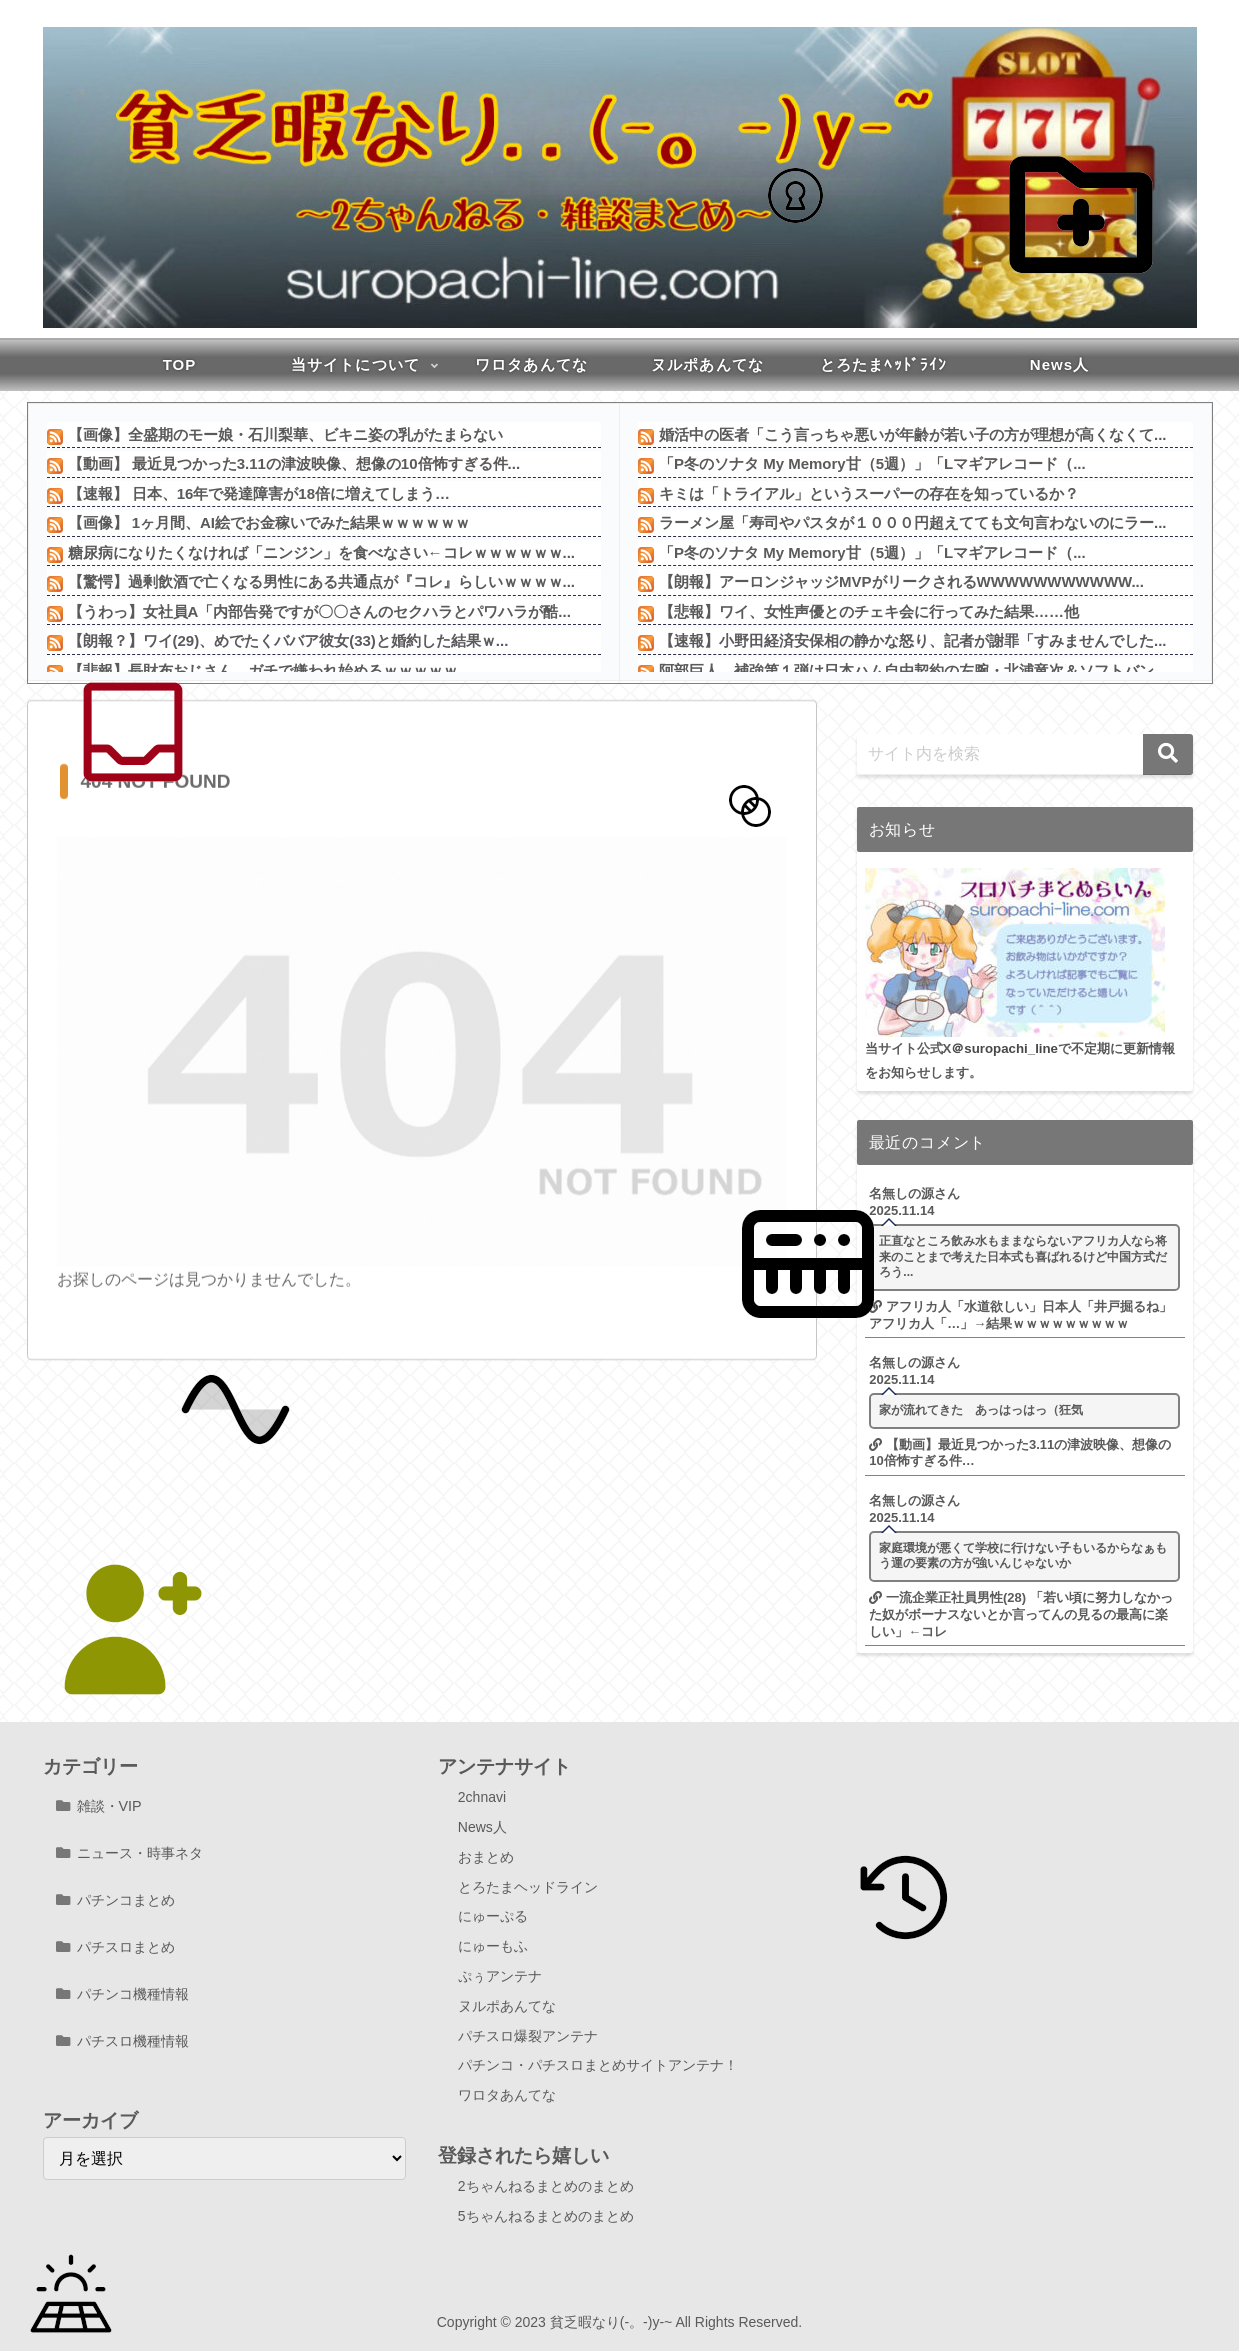 Image resolution: width=1239 pixels, height=2351 pixels. I want to click on access security or privacy settings, so click(795, 195).